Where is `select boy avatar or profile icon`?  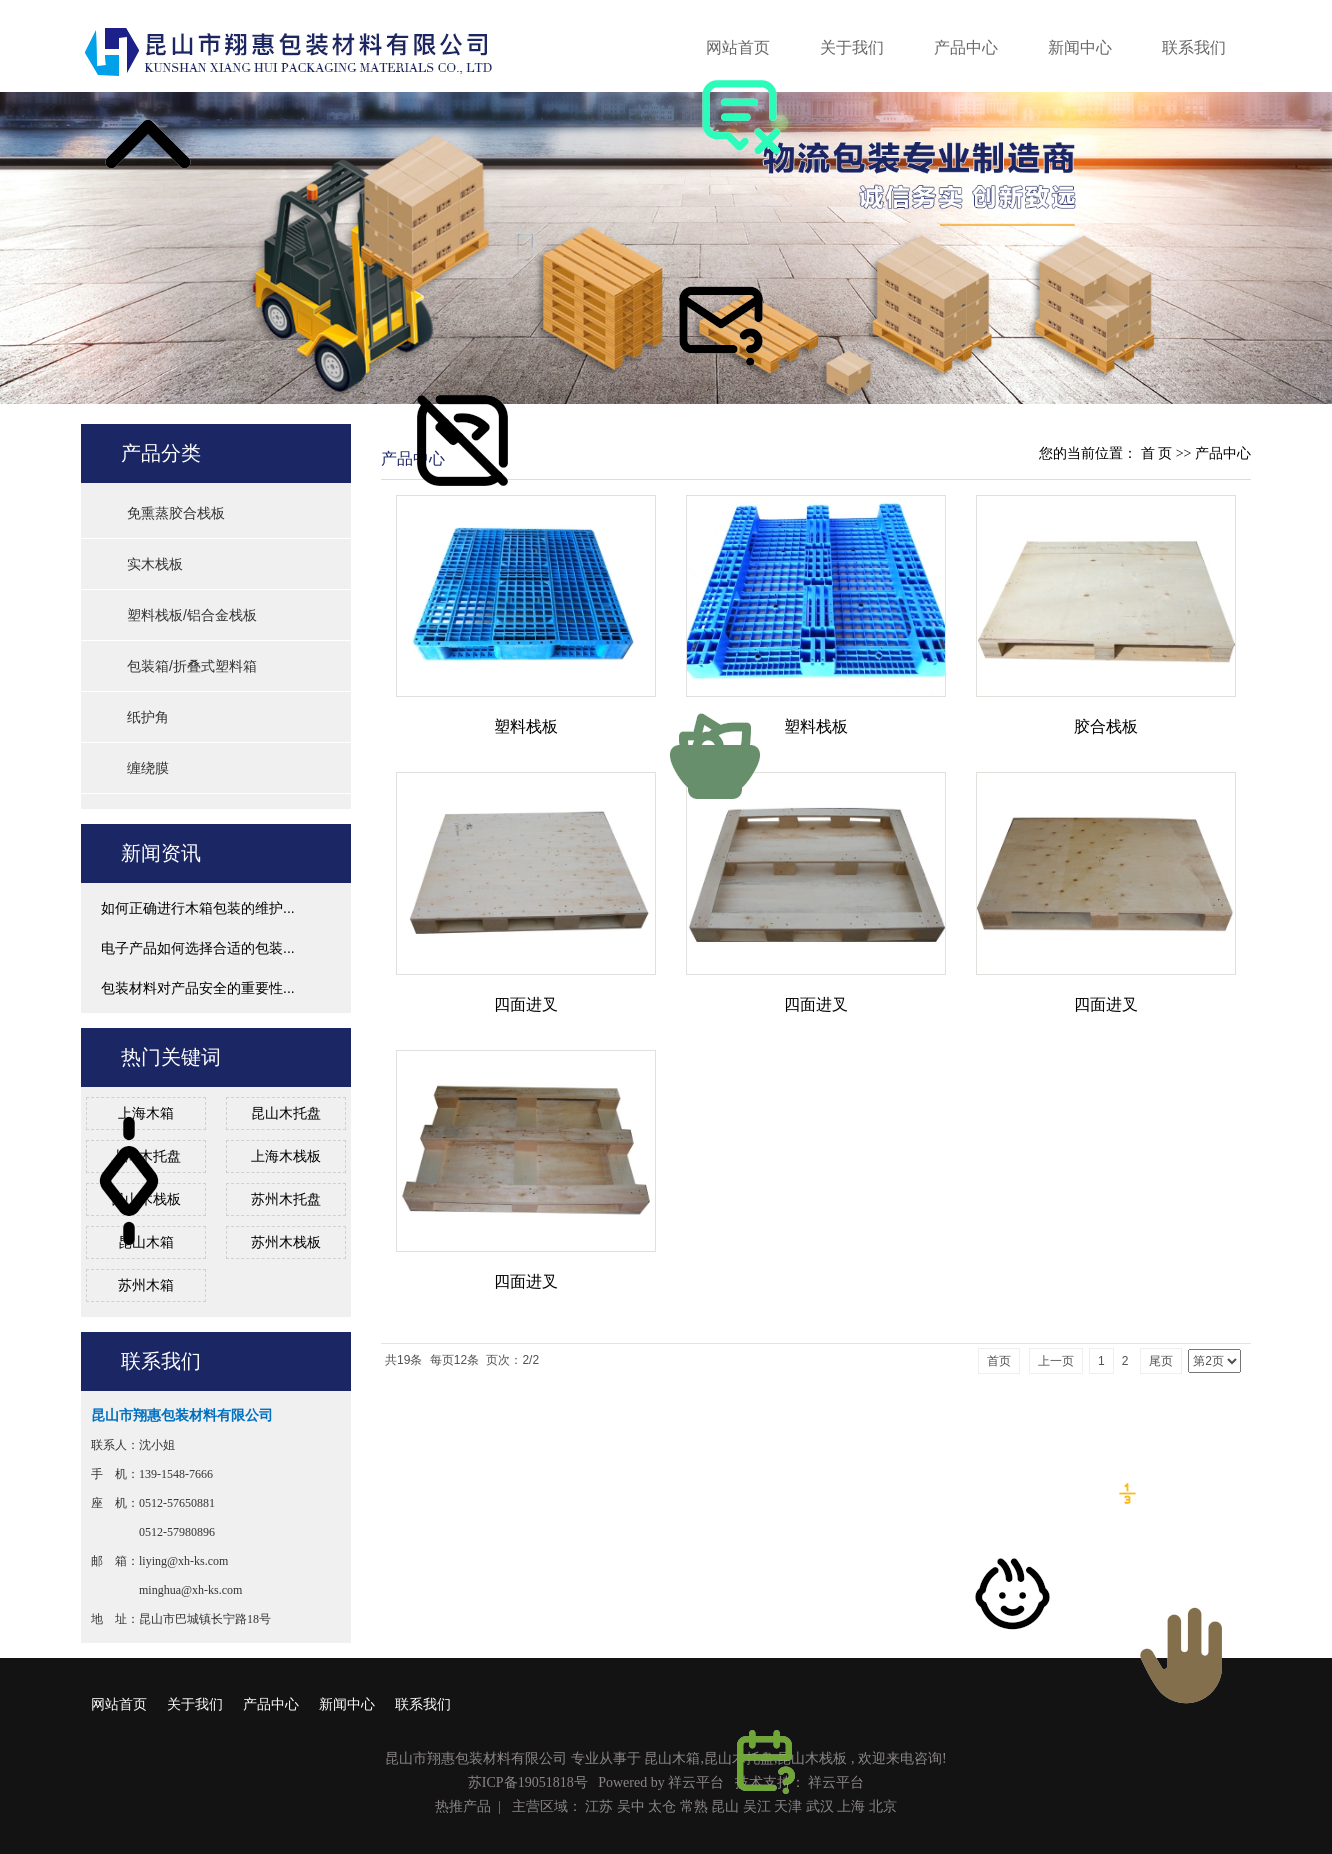
select boy avatar or profile icon is located at coordinates (1012, 1595).